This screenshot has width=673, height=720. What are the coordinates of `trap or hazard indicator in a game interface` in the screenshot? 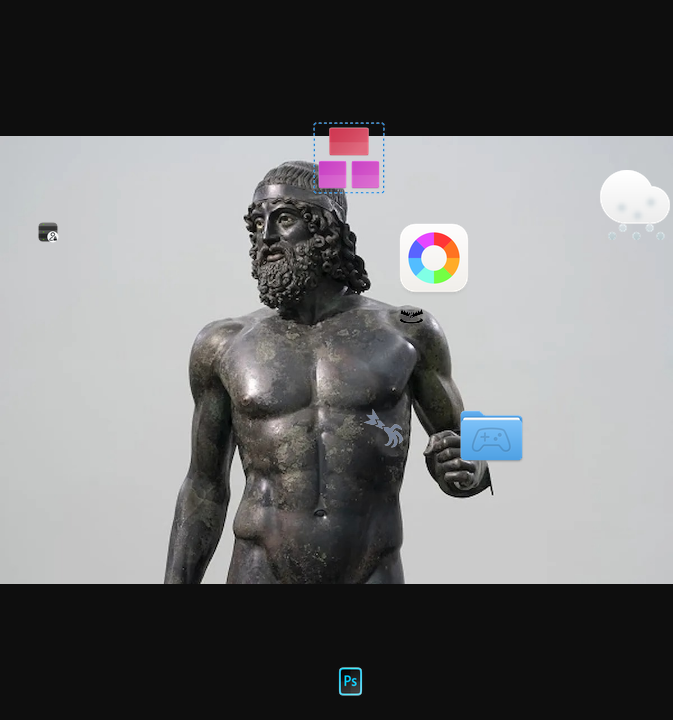 It's located at (411, 313).